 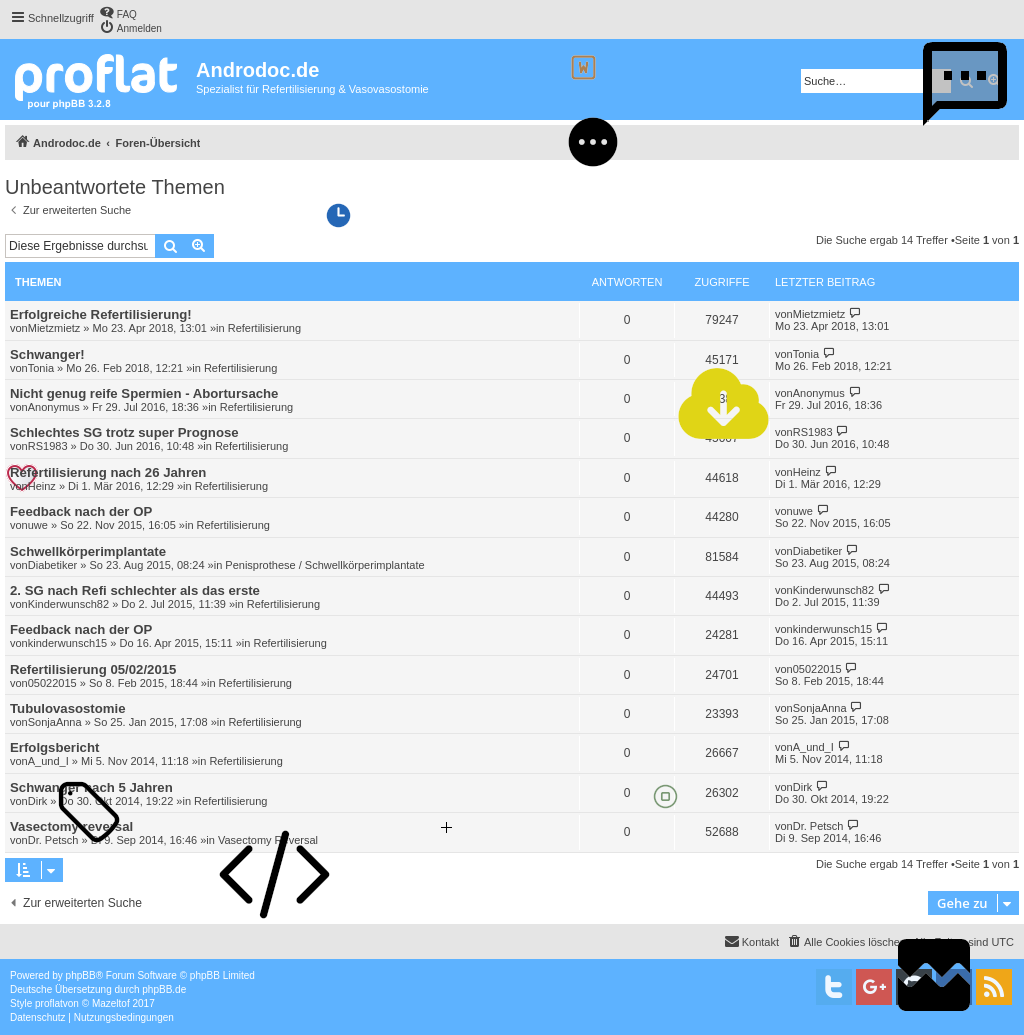 I want to click on indicates an image failed to load, so click(x=934, y=975).